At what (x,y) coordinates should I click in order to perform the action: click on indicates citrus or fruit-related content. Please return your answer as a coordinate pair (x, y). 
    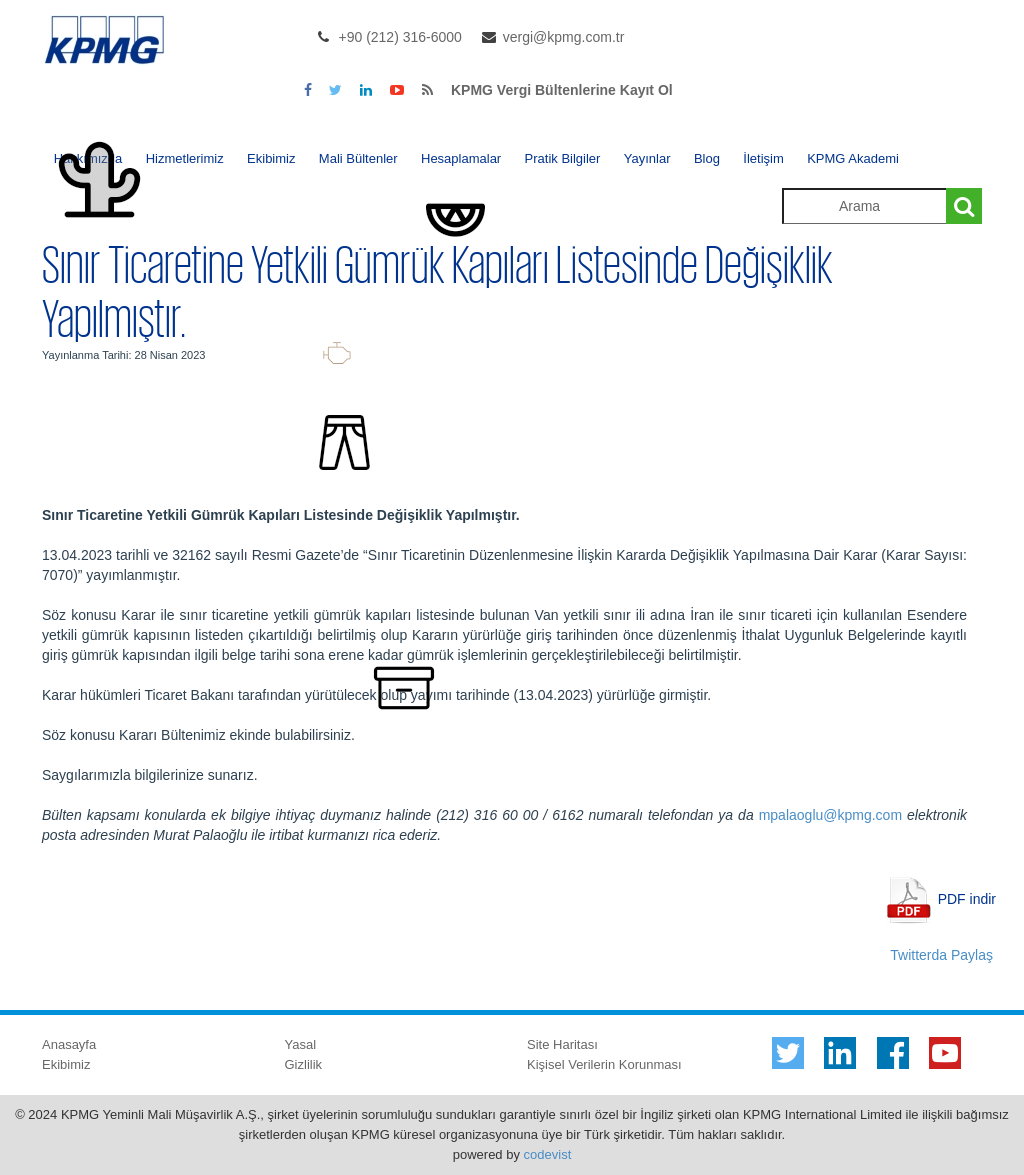
    Looking at the image, I should click on (455, 215).